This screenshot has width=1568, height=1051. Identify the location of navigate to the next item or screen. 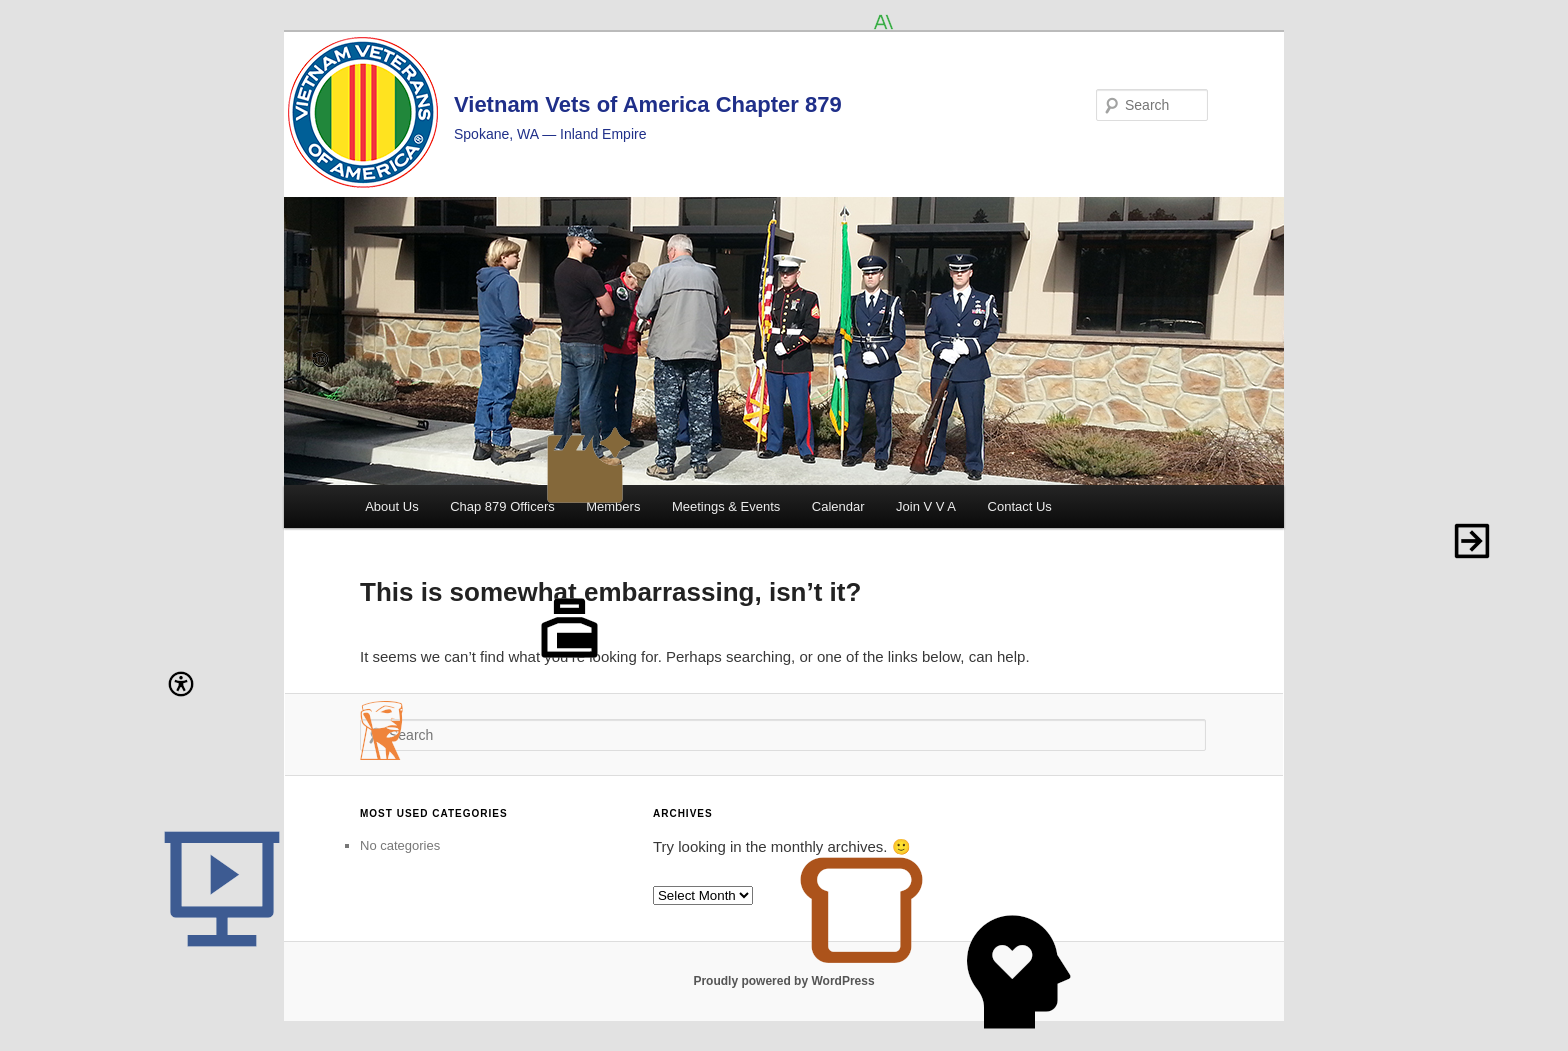
(1472, 541).